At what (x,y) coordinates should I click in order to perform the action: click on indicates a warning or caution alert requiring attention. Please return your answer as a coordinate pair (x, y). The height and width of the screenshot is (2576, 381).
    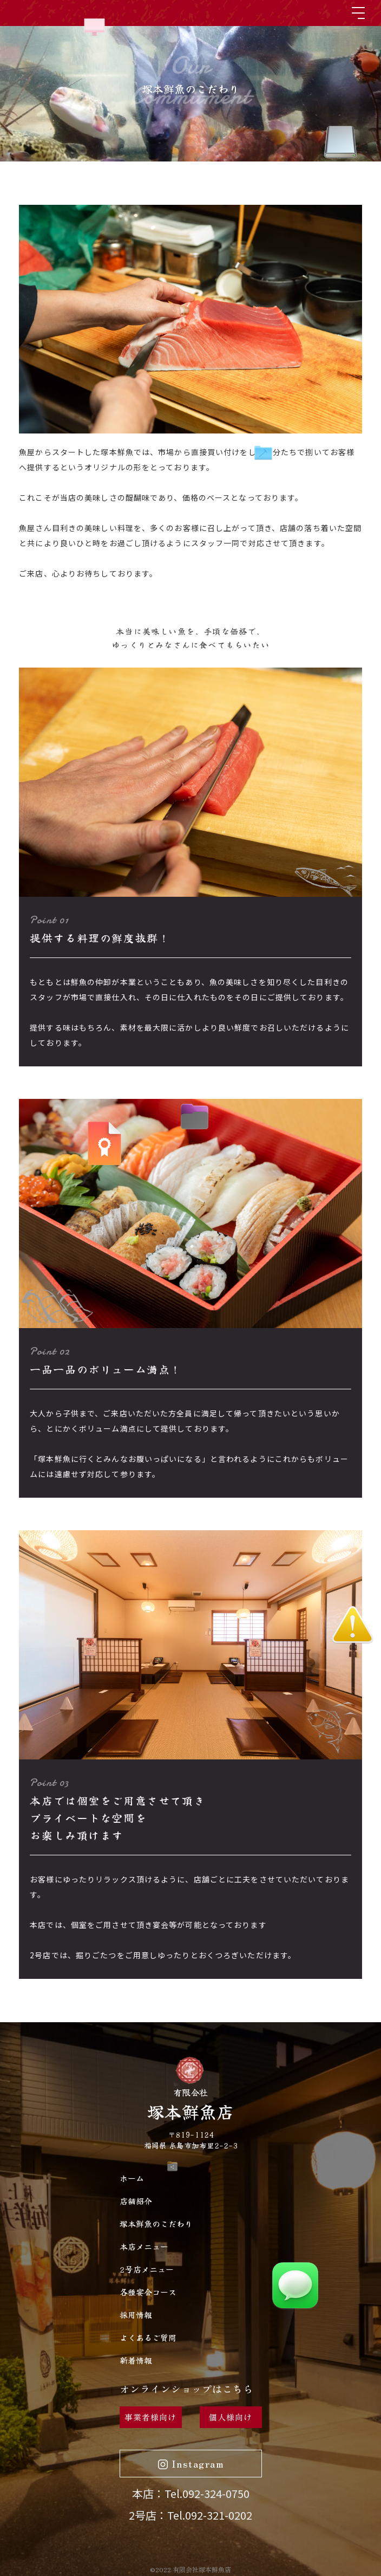
    Looking at the image, I should click on (352, 1624).